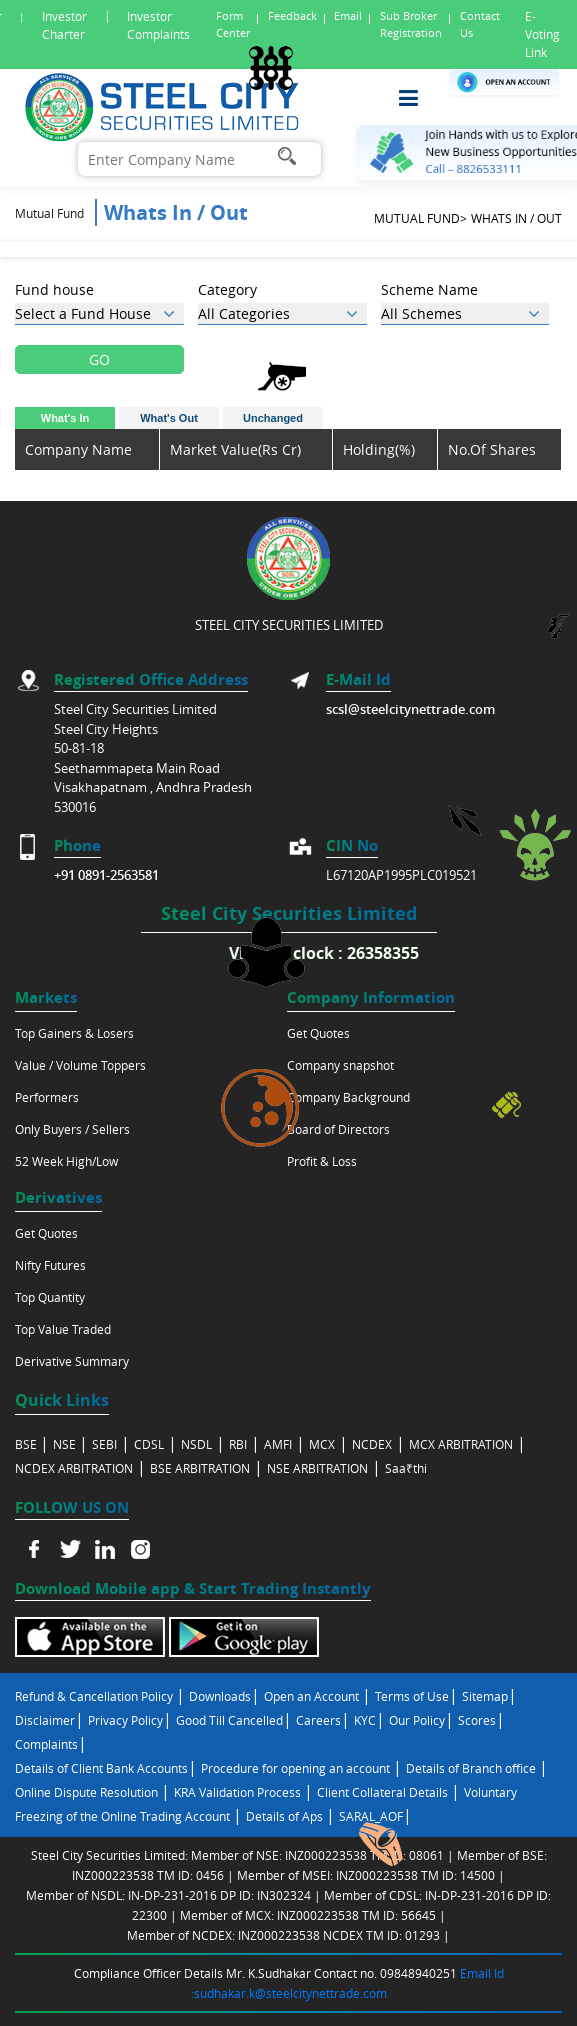 Image resolution: width=577 pixels, height=2026 pixels. I want to click on select the 8-ball in a pool or billiards game, so click(260, 1108).